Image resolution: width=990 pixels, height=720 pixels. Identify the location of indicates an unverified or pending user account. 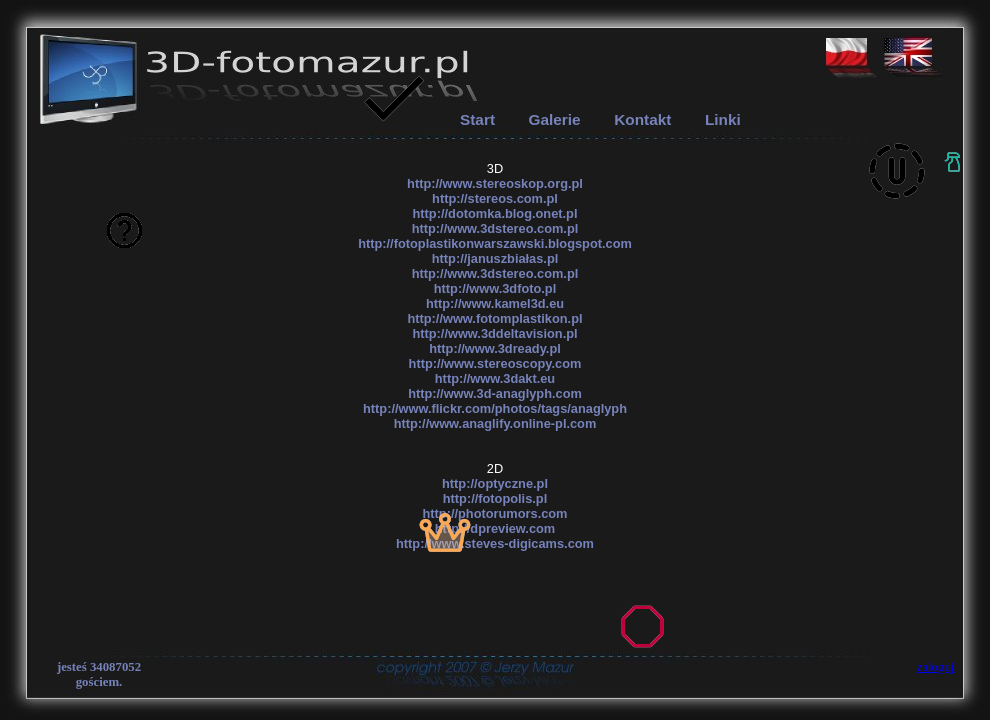
(897, 171).